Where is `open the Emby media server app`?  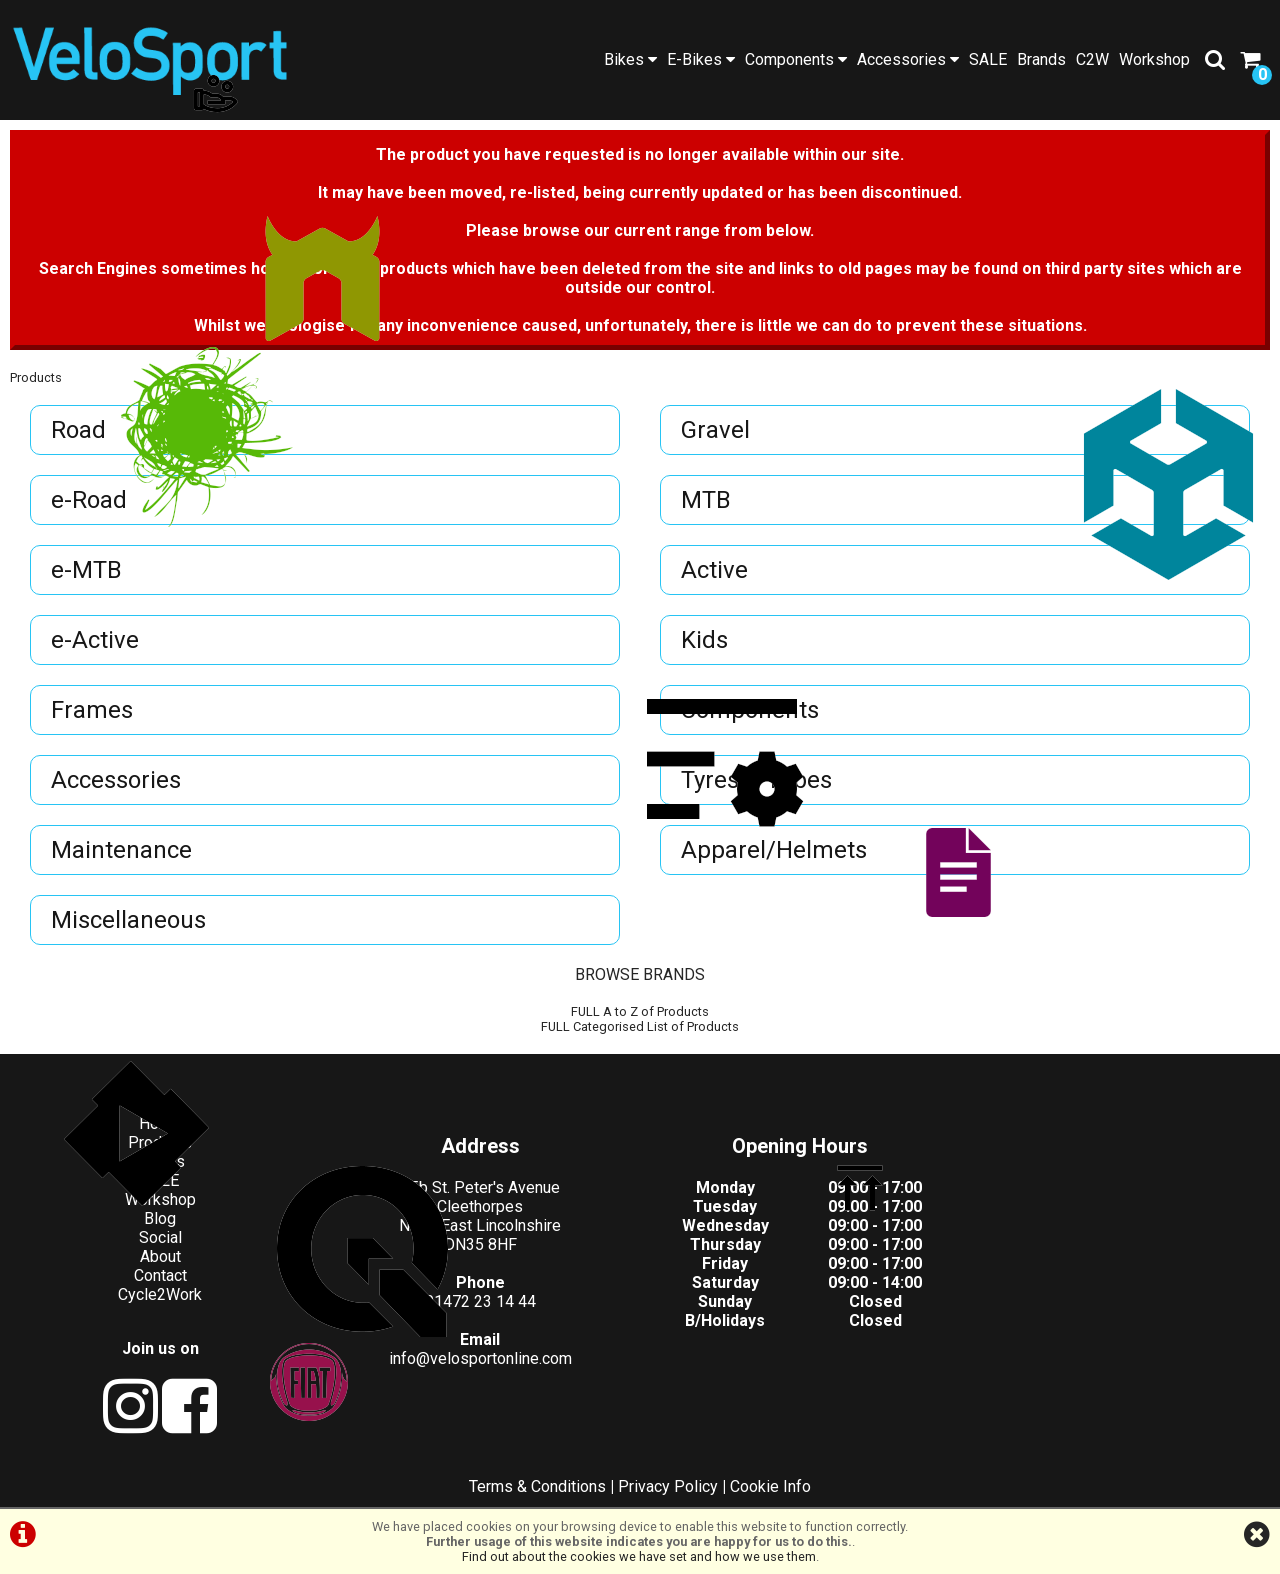
open the Emby media server app is located at coordinates (136, 1133).